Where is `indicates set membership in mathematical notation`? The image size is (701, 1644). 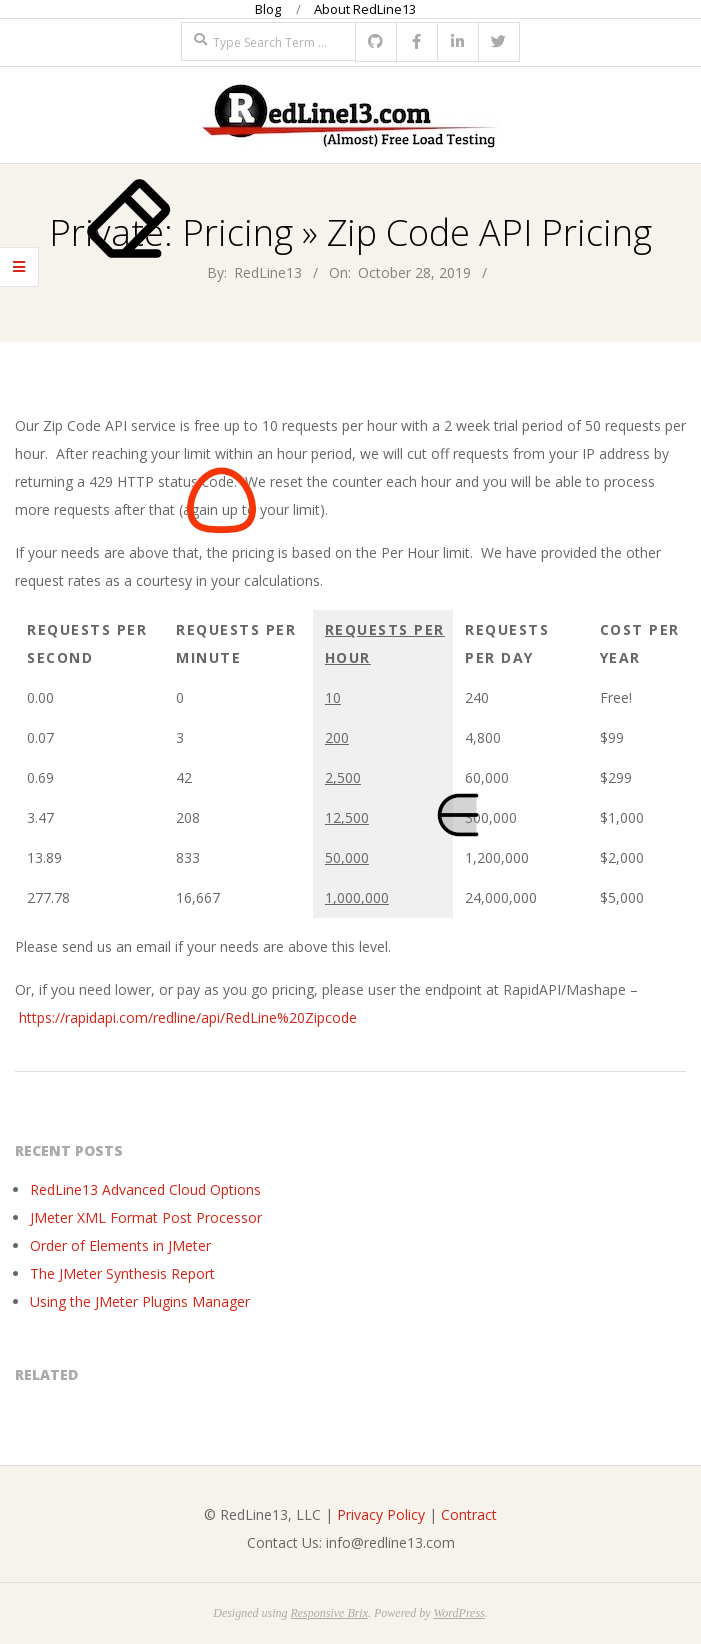
indicates set membership in mathematical notation is located at coordinates (459, 815).